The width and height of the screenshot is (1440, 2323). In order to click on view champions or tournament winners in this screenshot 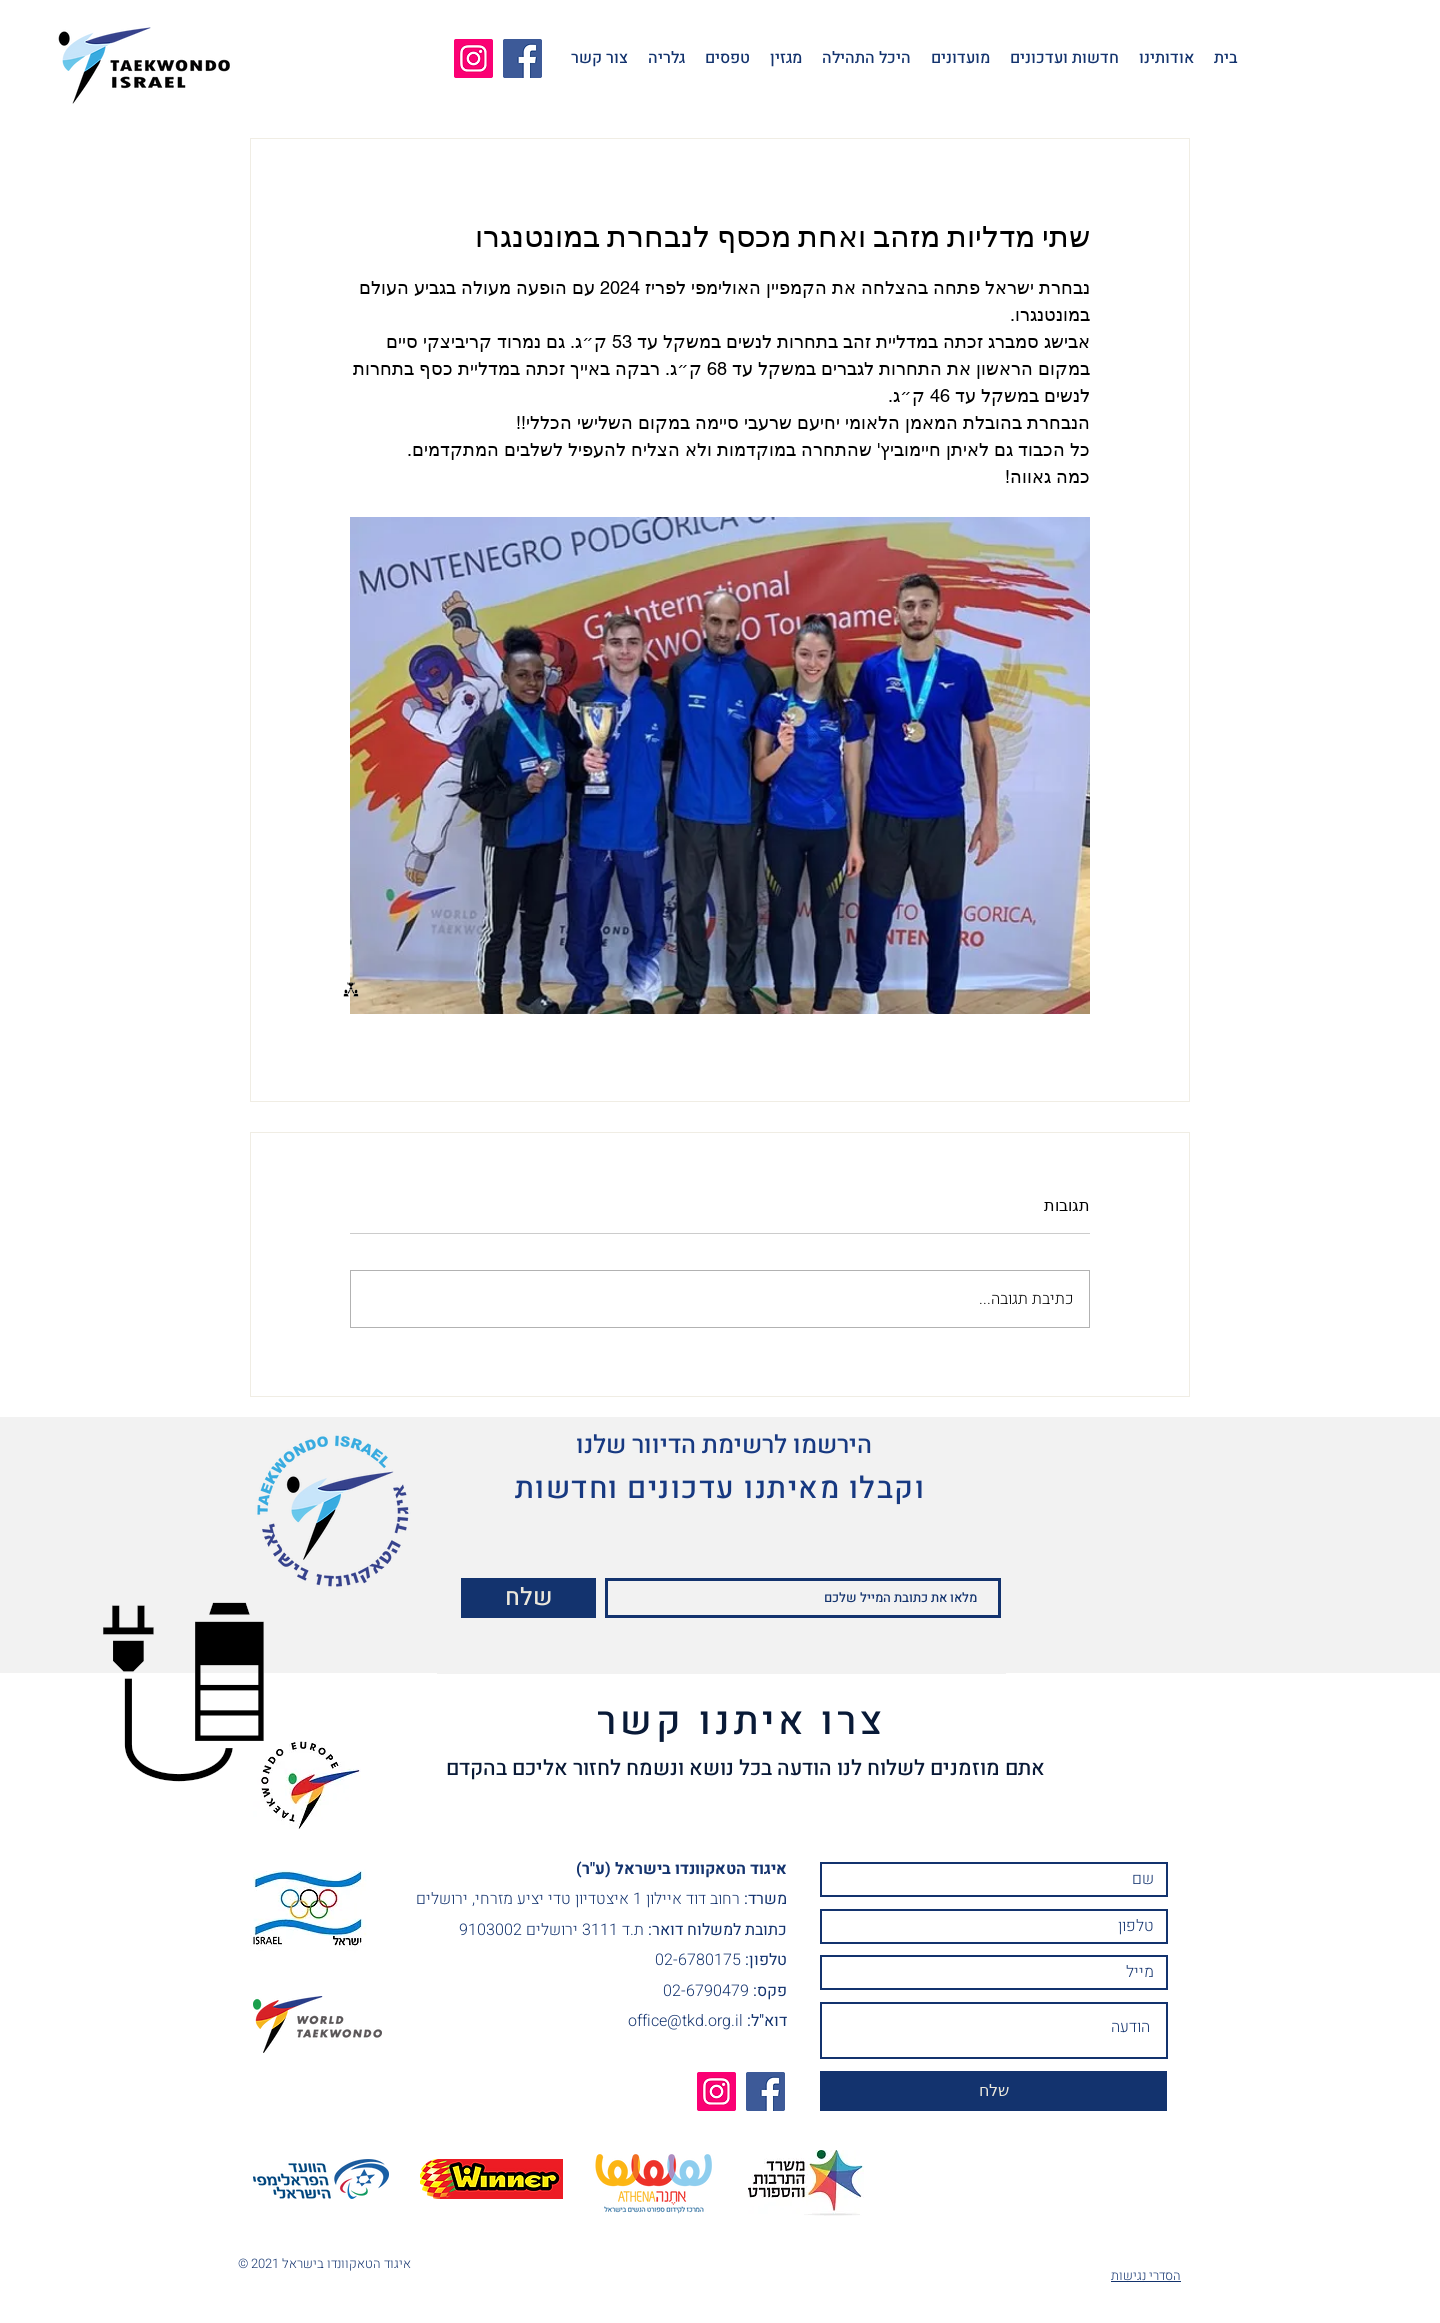, I will do `click(351, 989)`.